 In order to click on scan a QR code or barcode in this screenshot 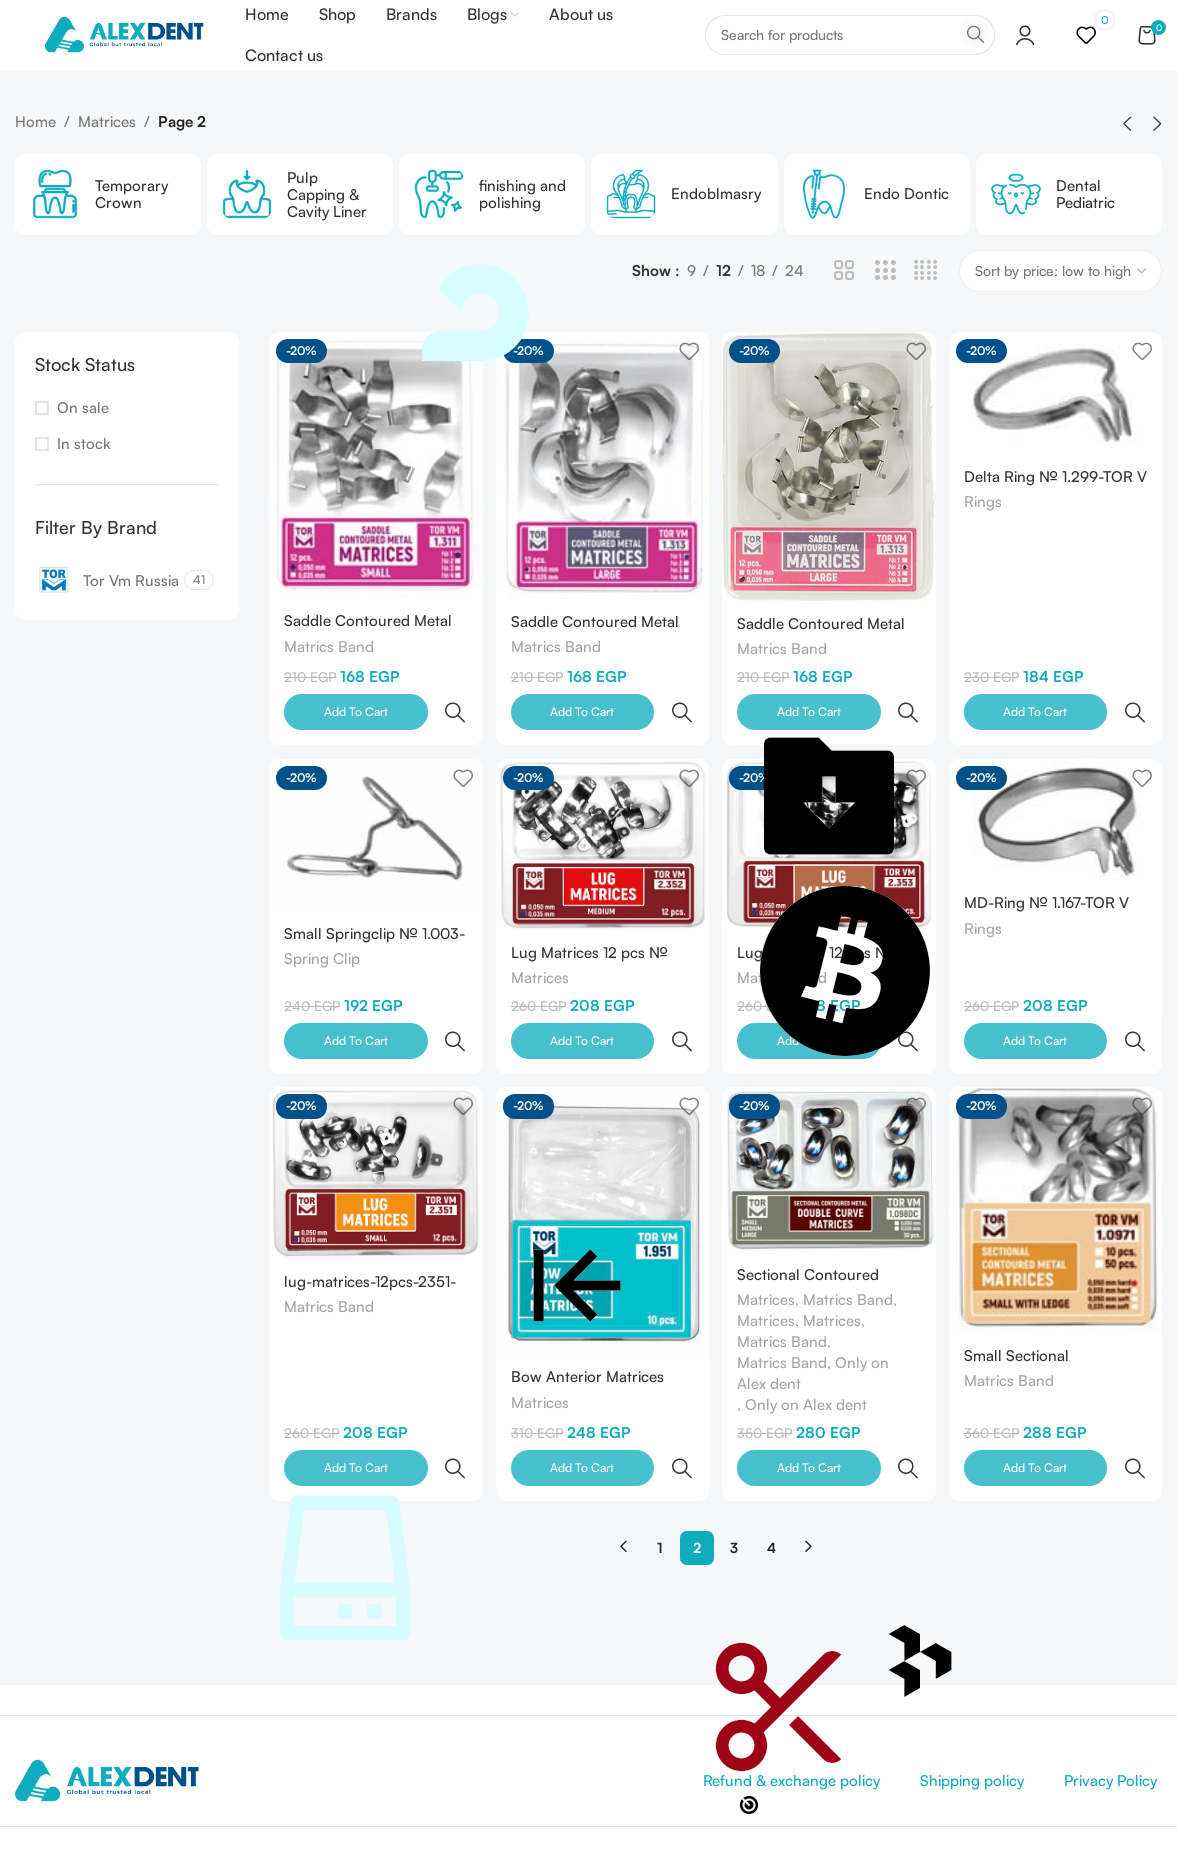, I will do `click(749, 1805)`.